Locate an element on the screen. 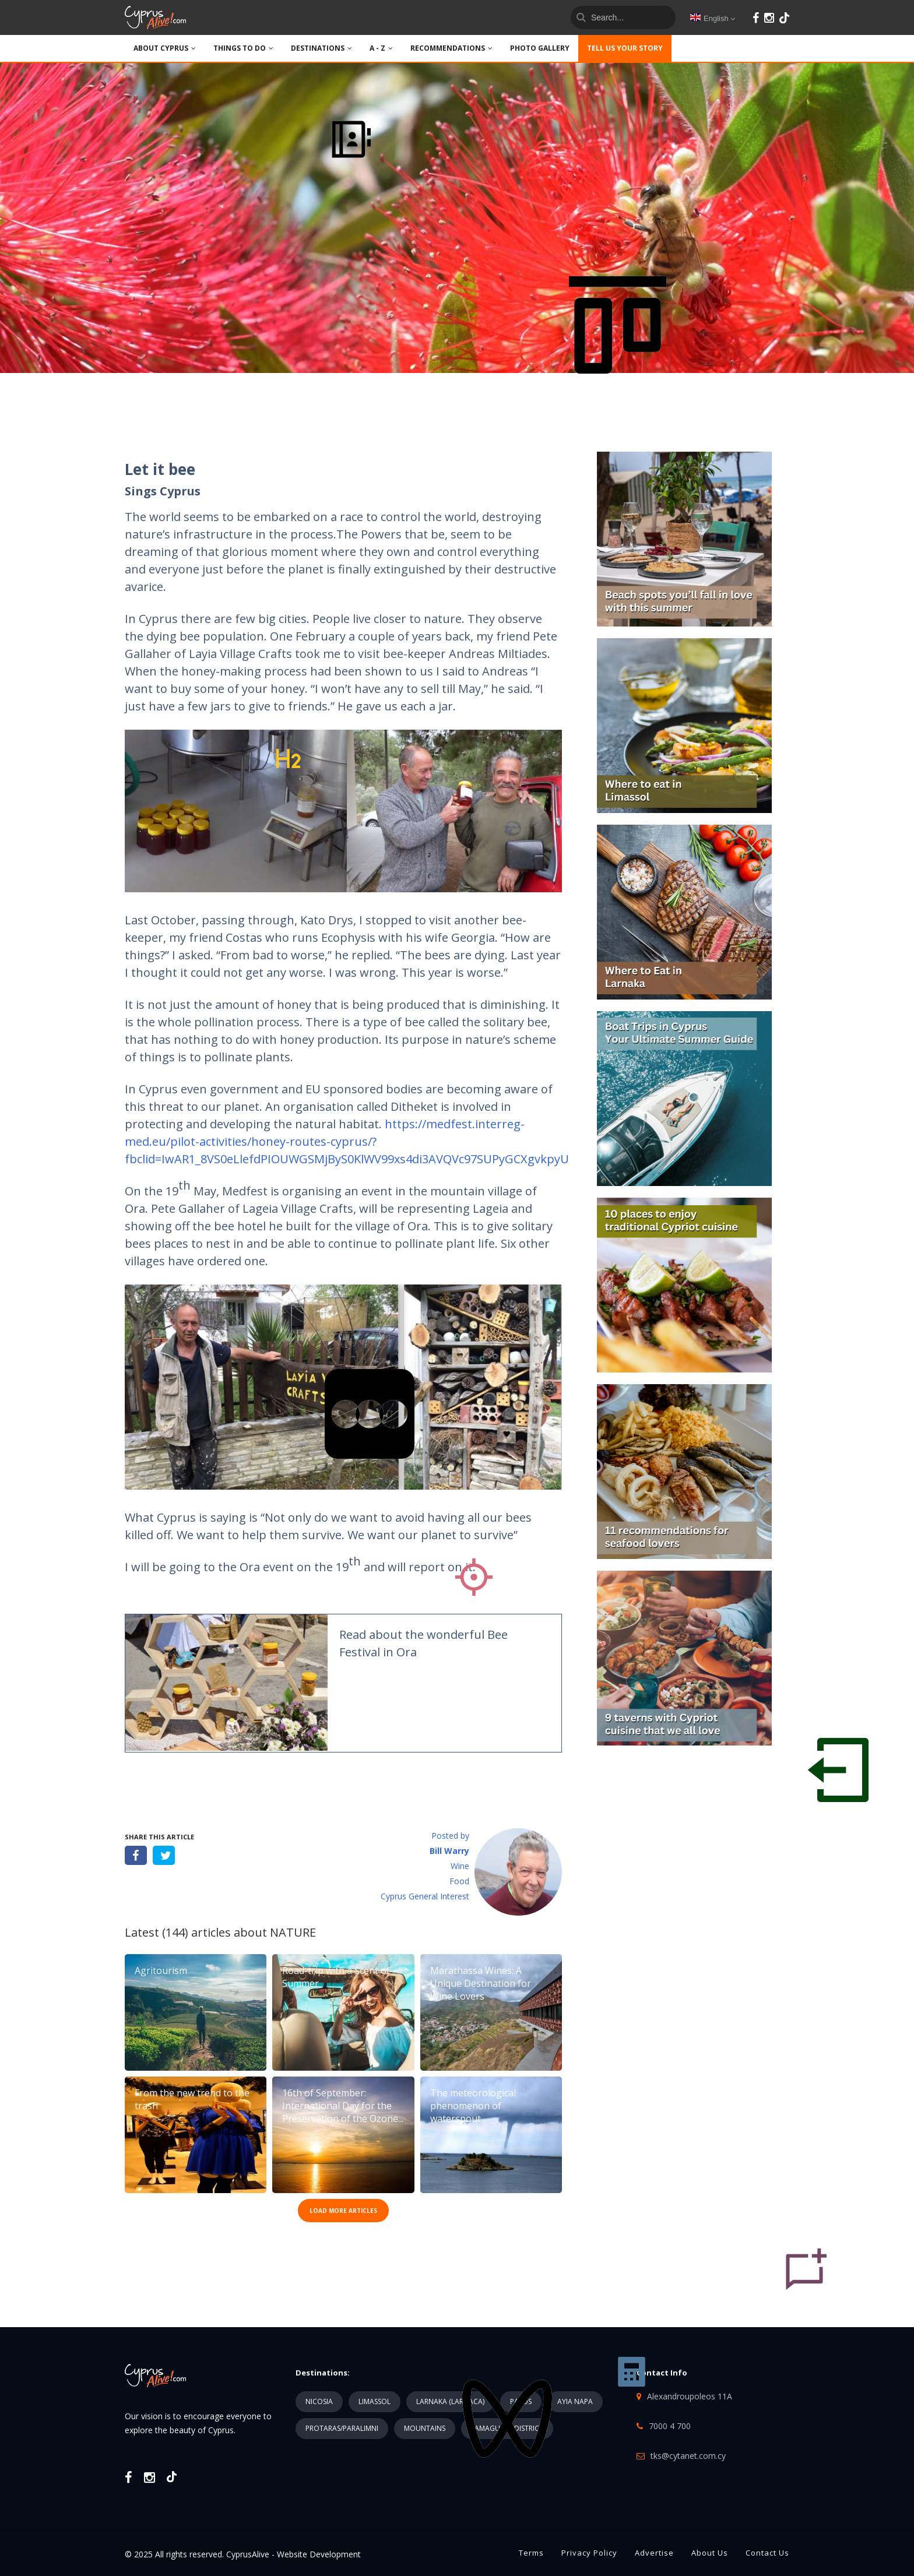 The height and width of the screenshot is (2576, 914). focus on a specific area or element is located at coordinates (474, 1577).